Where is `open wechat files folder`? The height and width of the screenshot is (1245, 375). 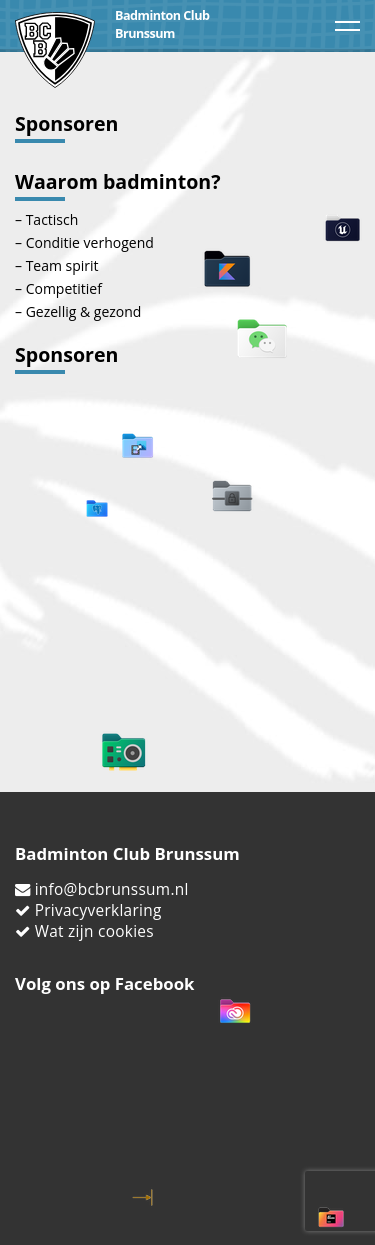
open wechat files folder is located at coordinates (262, 340).